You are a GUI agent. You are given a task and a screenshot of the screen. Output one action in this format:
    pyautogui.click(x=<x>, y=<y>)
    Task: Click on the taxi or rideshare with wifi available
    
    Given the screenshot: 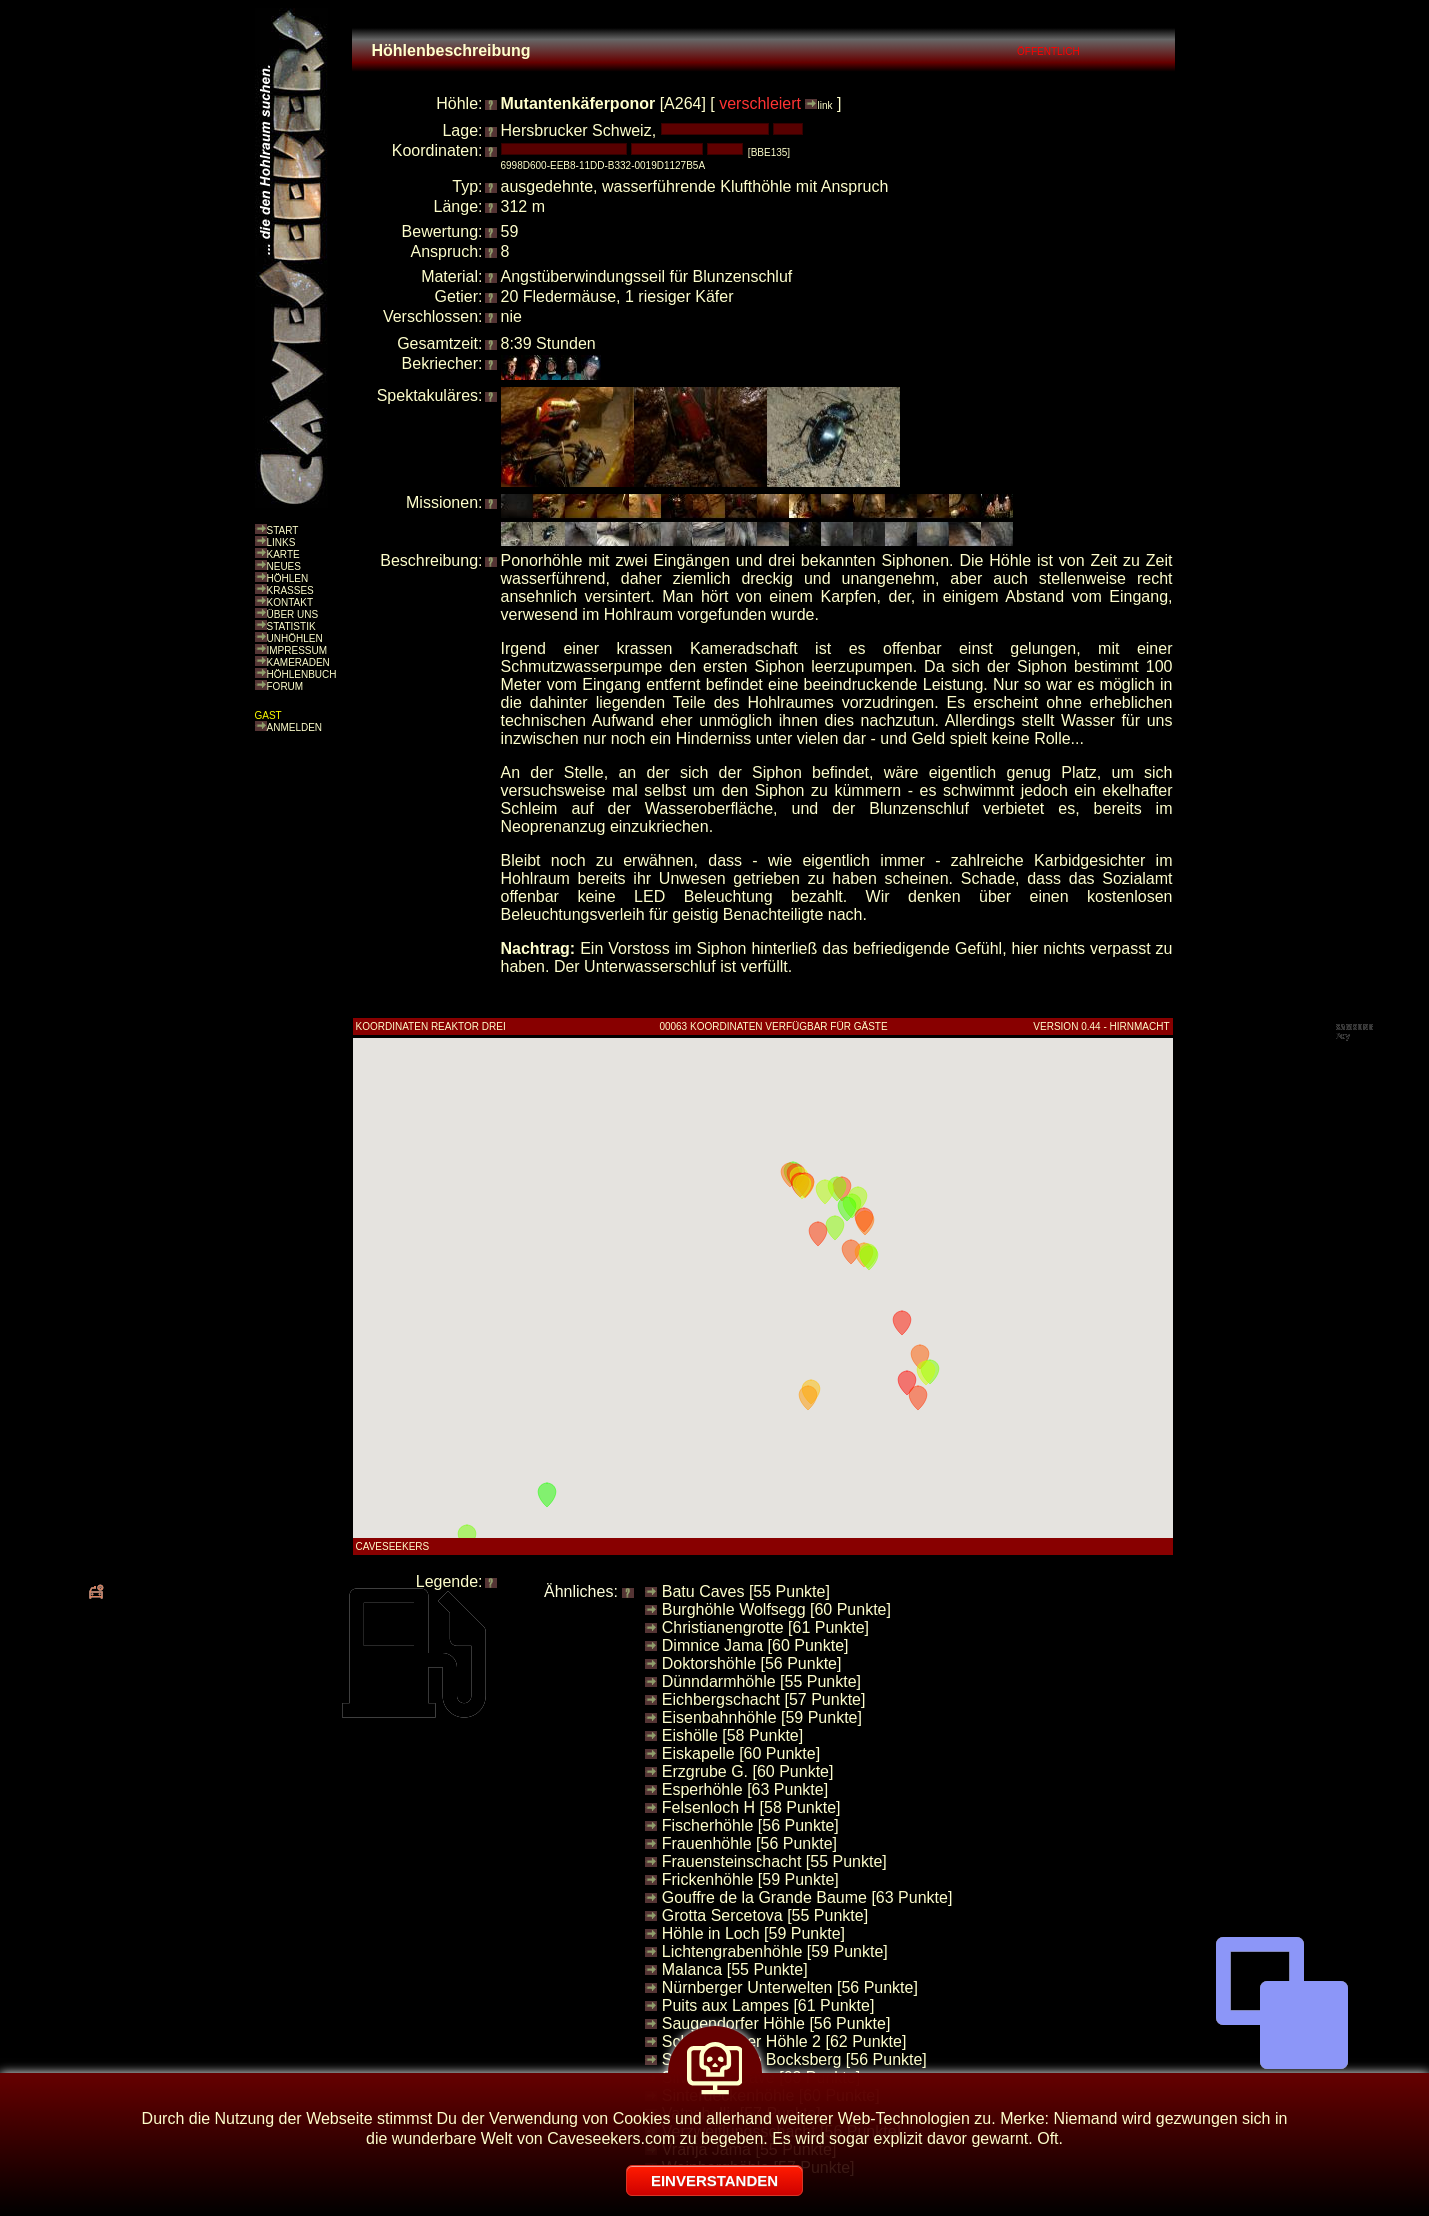 What is the action you would take?
    pyautogui.click(x=96, y=1592)
    